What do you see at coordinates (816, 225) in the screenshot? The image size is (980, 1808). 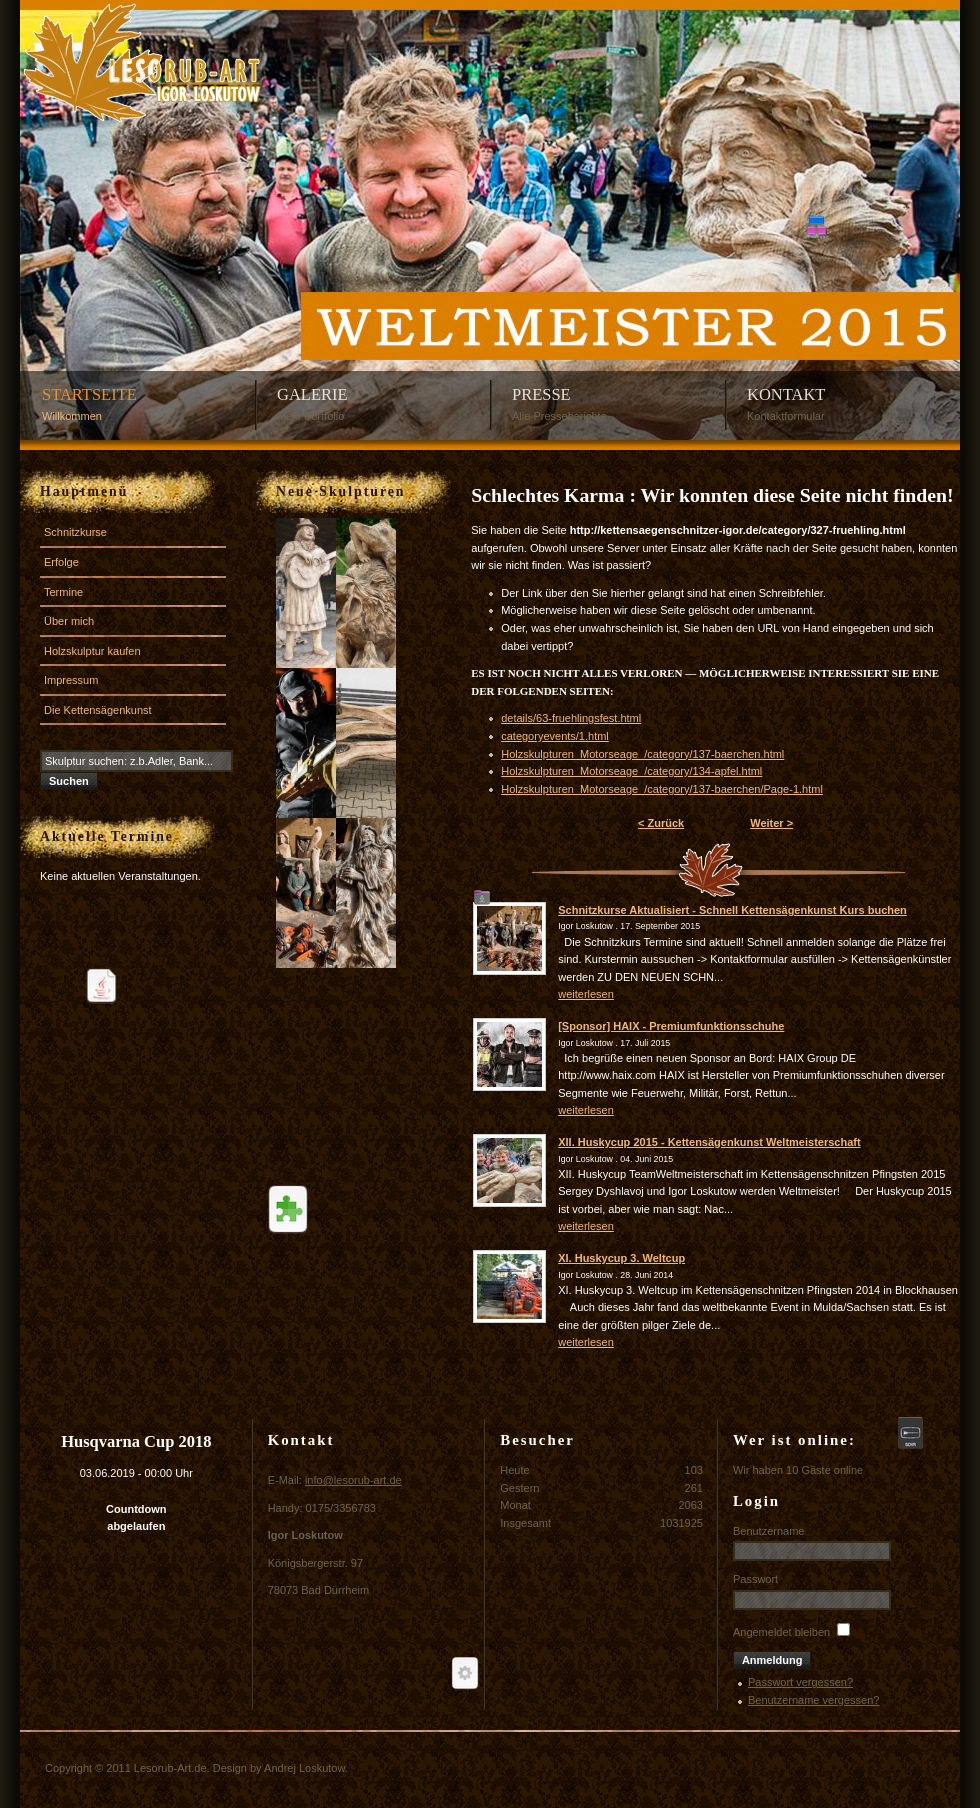 I see `select all items in the current view` at bounding box center [816, 225].